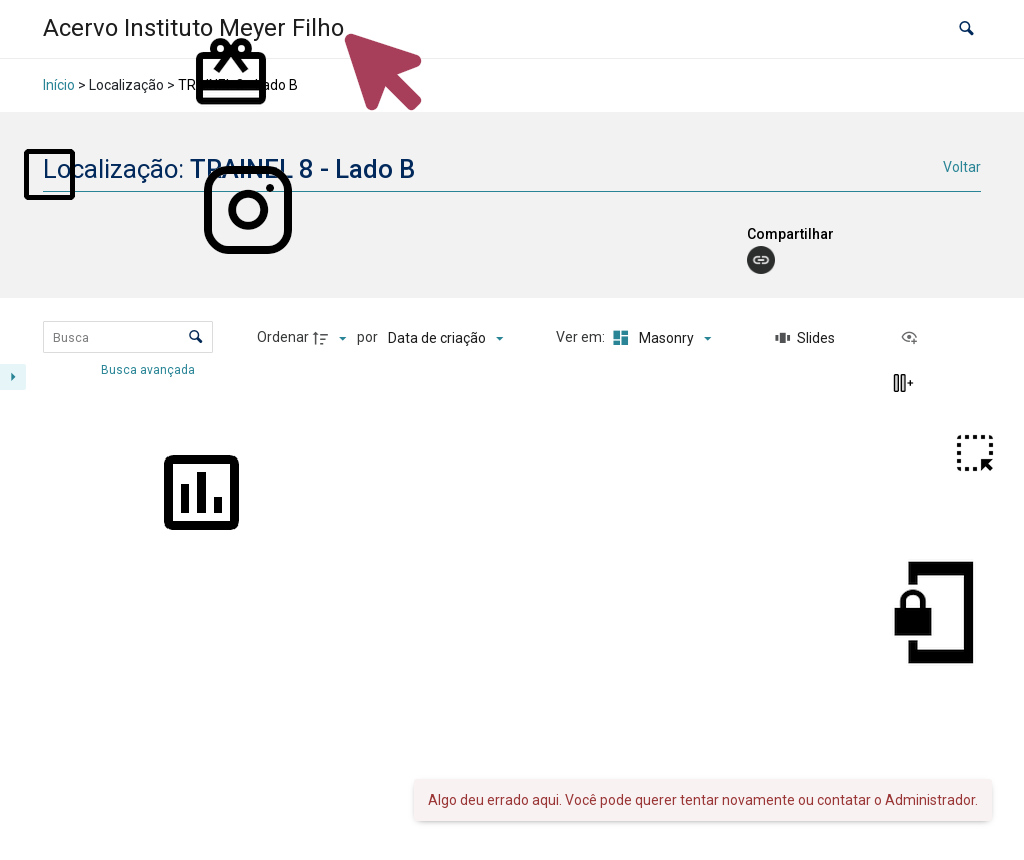  What do you see at coordinates (902, 383) in the screenshot?
I see `add a new column to the right` at bounding box center [902, 383].